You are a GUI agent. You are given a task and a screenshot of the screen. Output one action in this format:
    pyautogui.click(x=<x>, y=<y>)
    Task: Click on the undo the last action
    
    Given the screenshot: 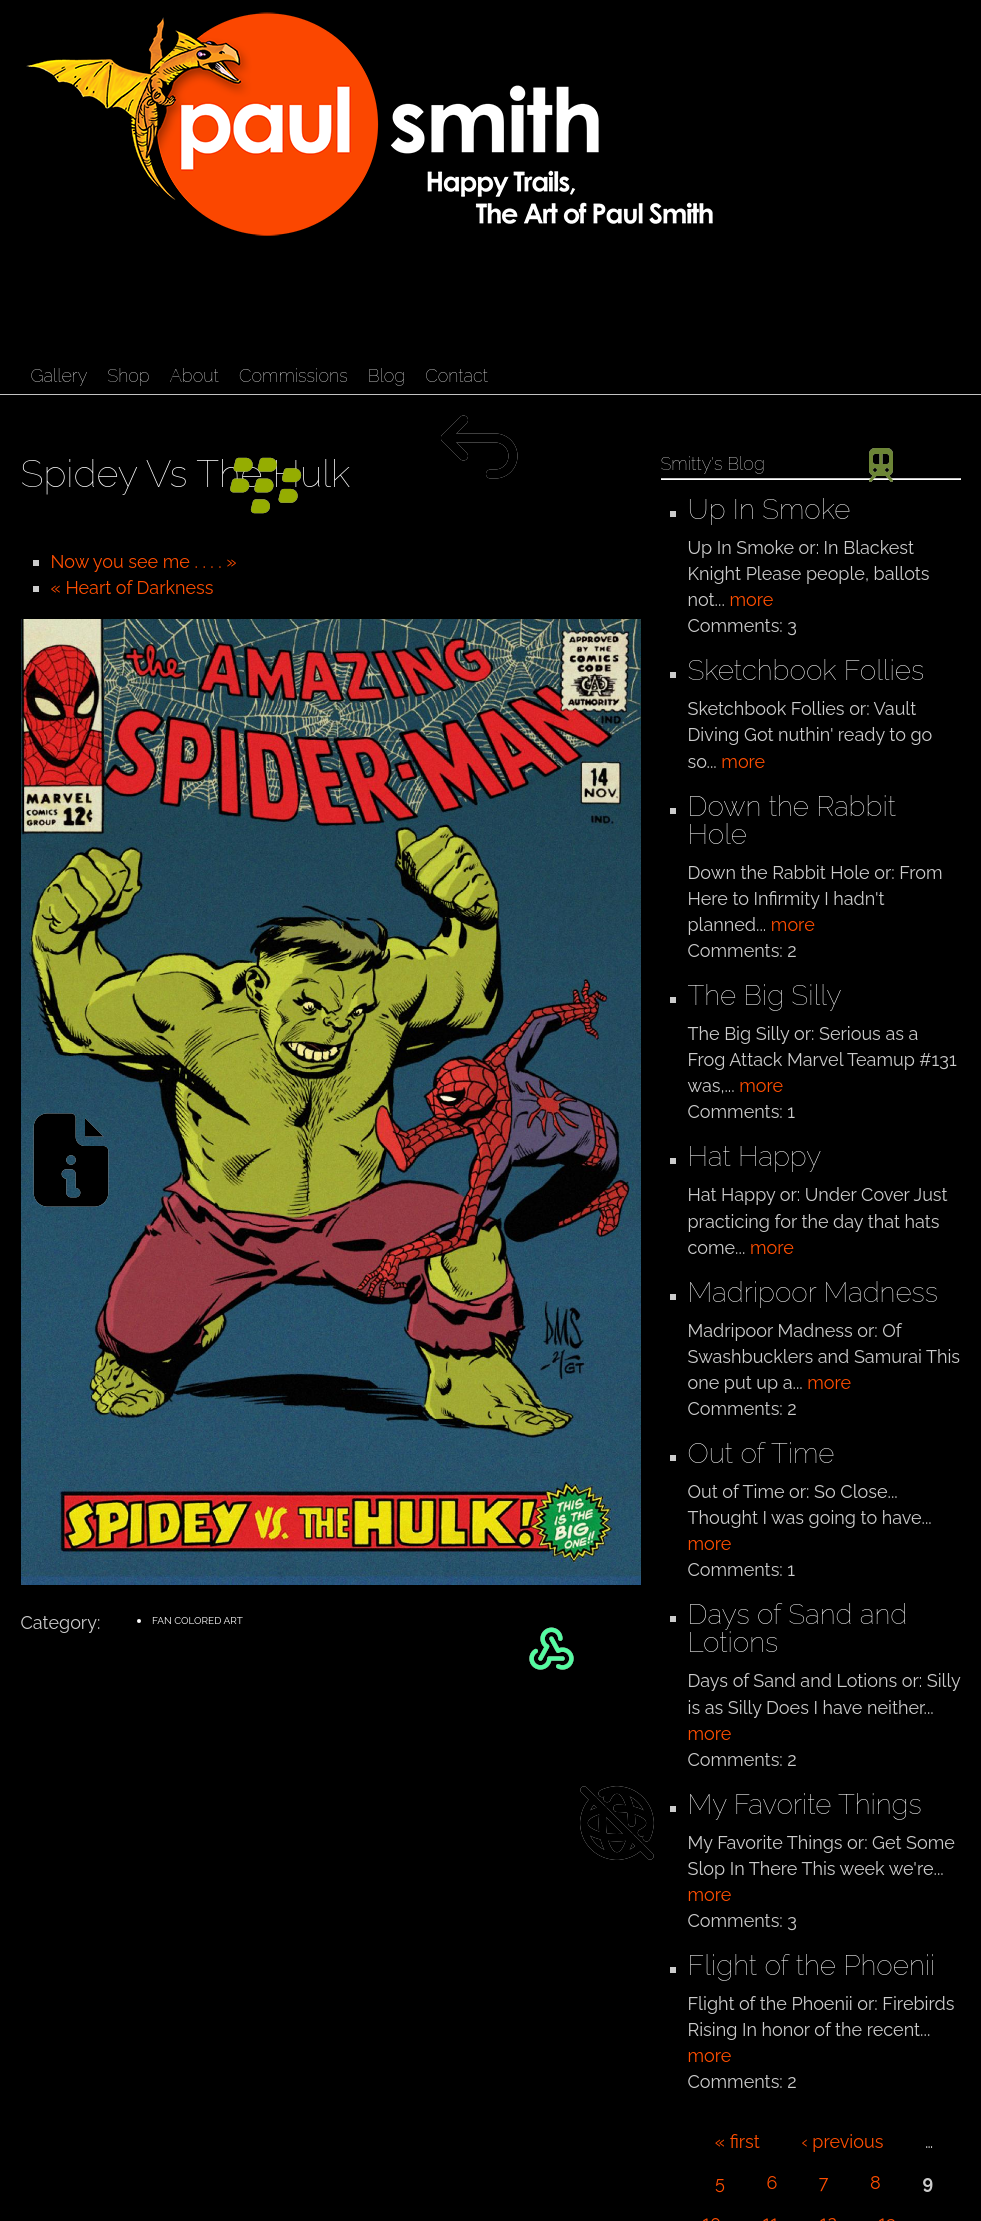 What is the action you would take?
    pyautogui.click(x=477, y=447)
    